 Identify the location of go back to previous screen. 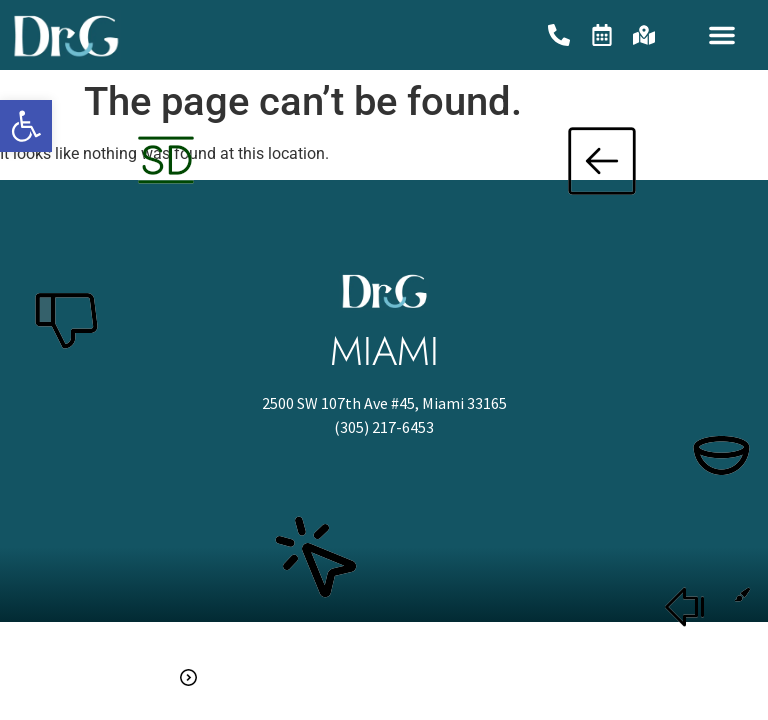
(602, 161).